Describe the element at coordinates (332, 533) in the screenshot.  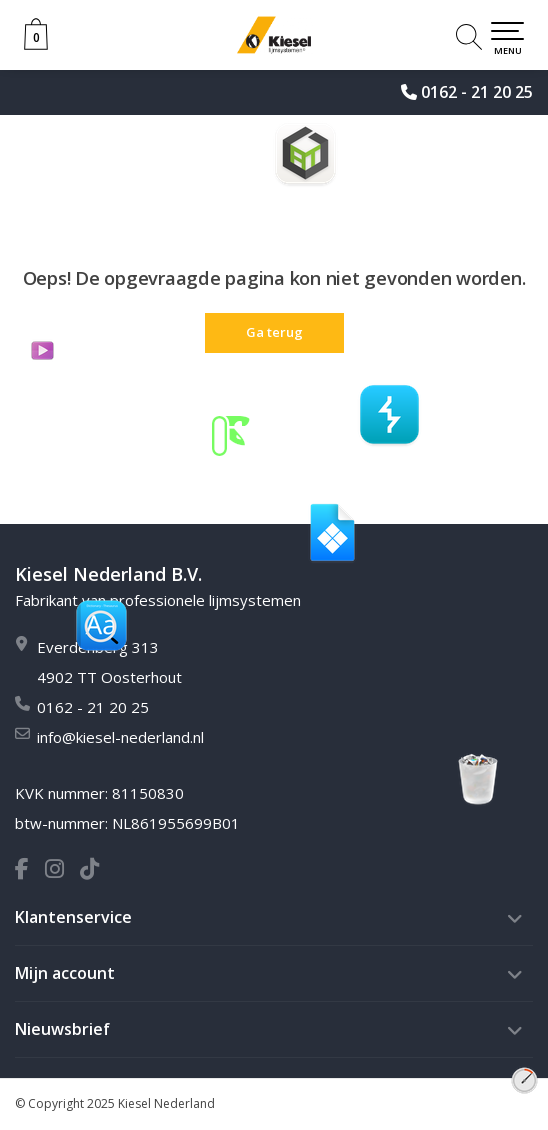
I see `windows control panel file running through wine compatibility layer` at that location.